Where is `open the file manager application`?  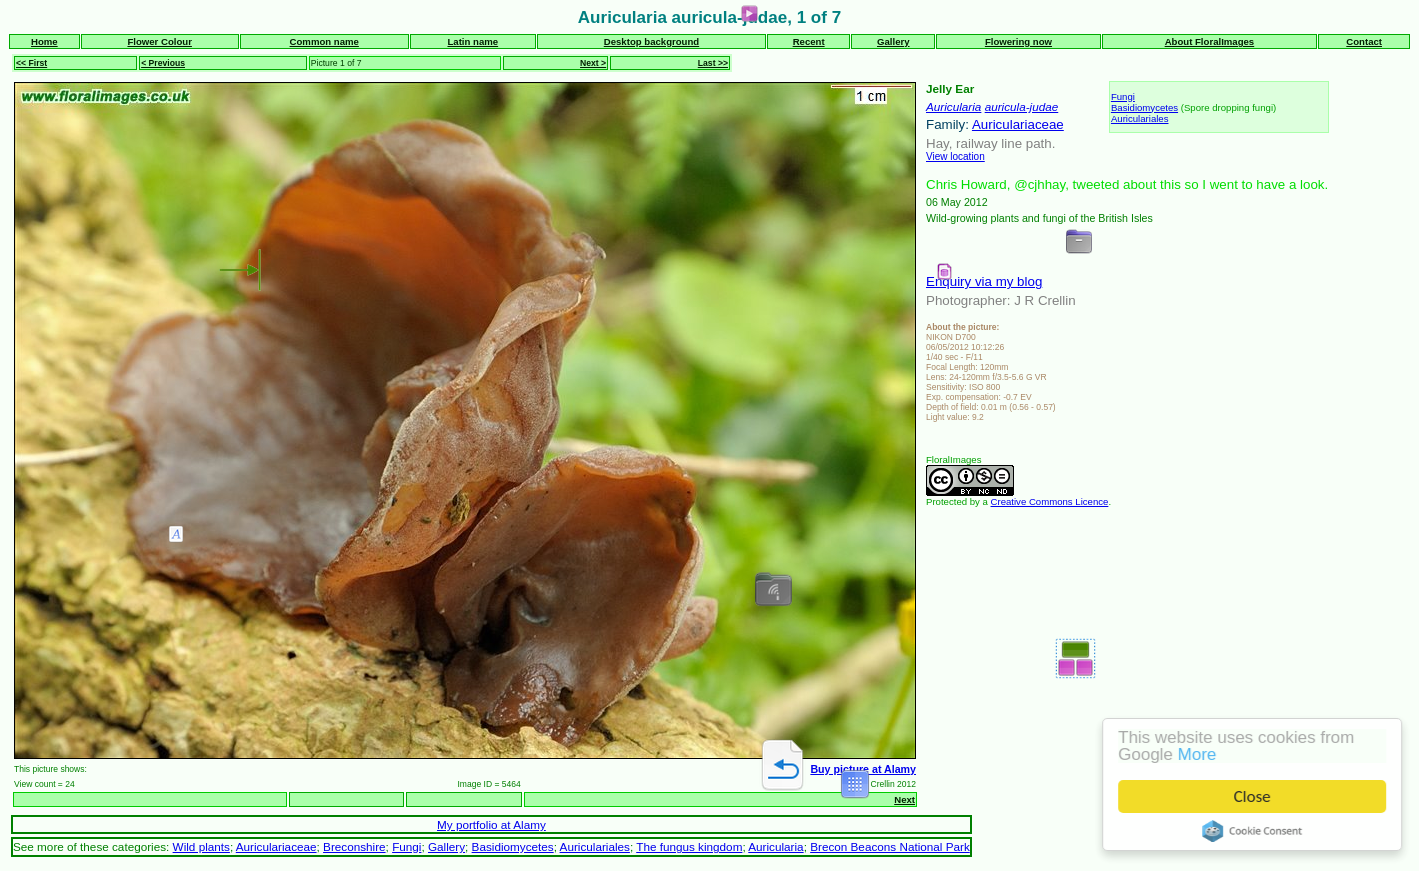
open the file manager application is located at coordinates (1079, 241).